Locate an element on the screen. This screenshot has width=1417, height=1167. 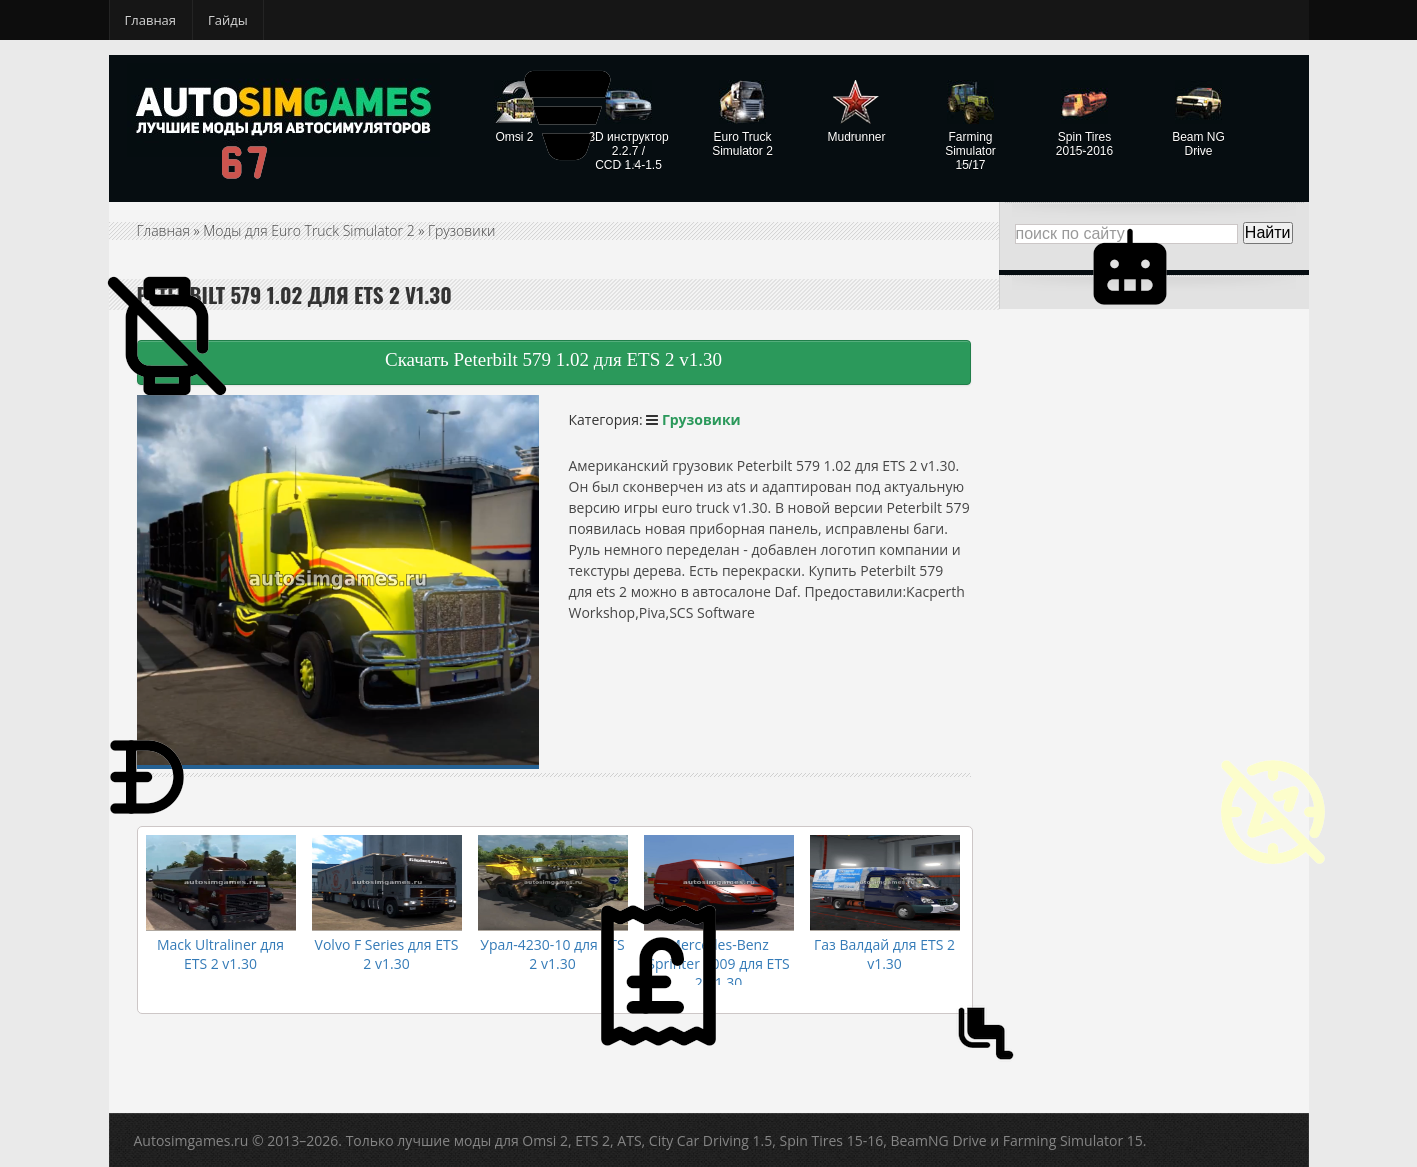
standard legroom seat option is located at coordinates (984, 1033).